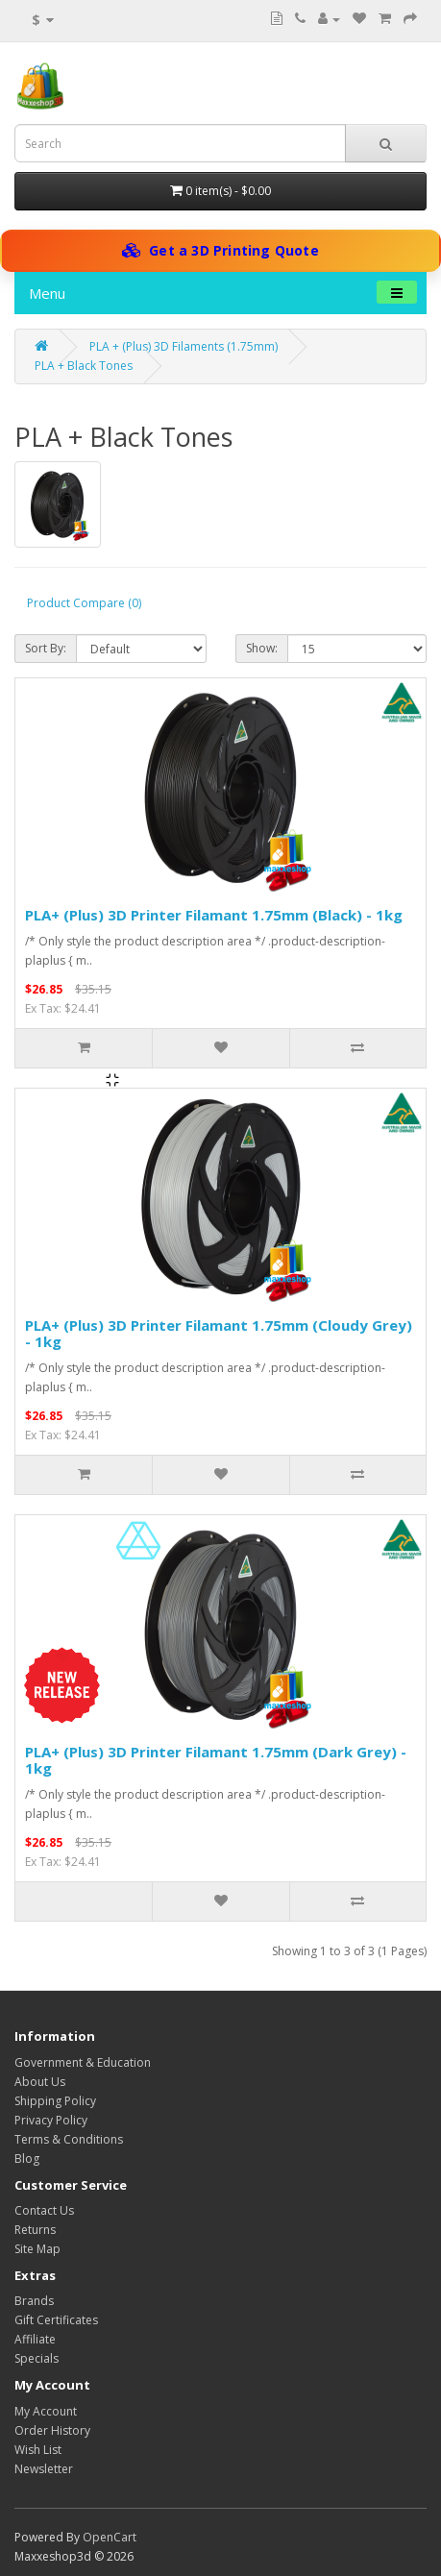  What do you see at coordinates (138, 1542) in the screenshot?
I see `access google drive files` at bounding box center [138, 1542].